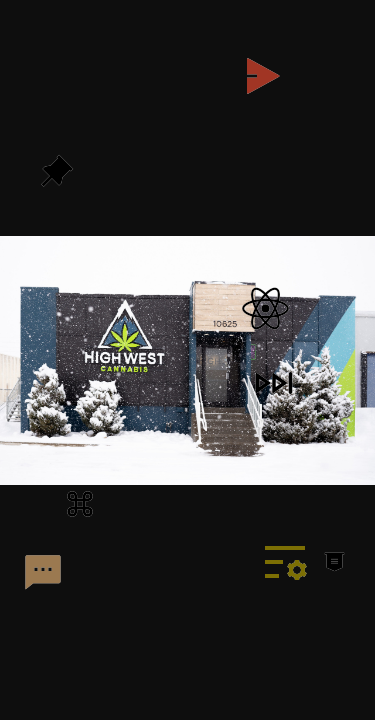  I want to click on open messaging or chat, so click(43, 571).